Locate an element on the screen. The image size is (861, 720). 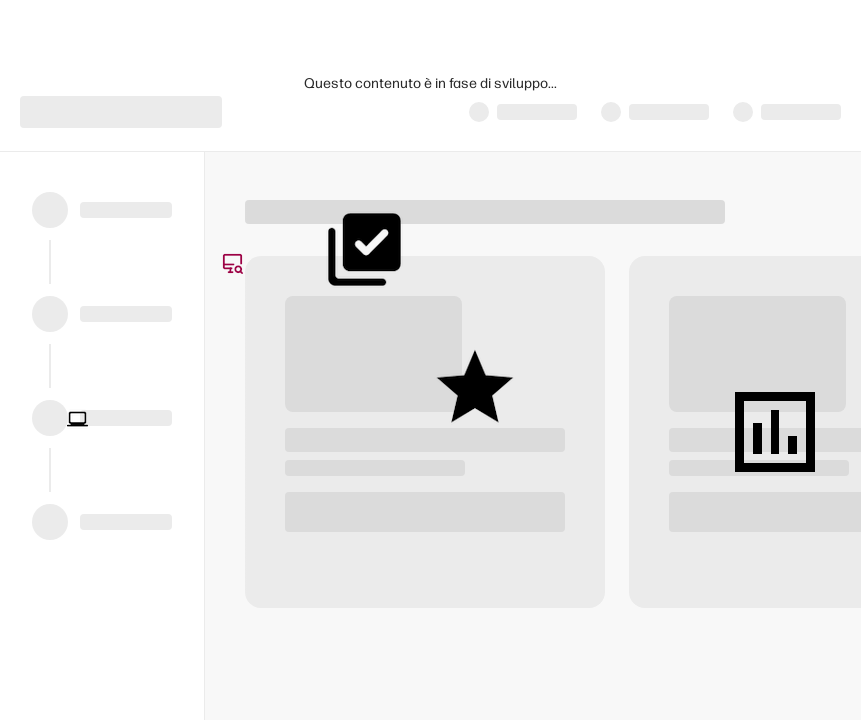
add item to favorites is located at coordinates (475, 388).